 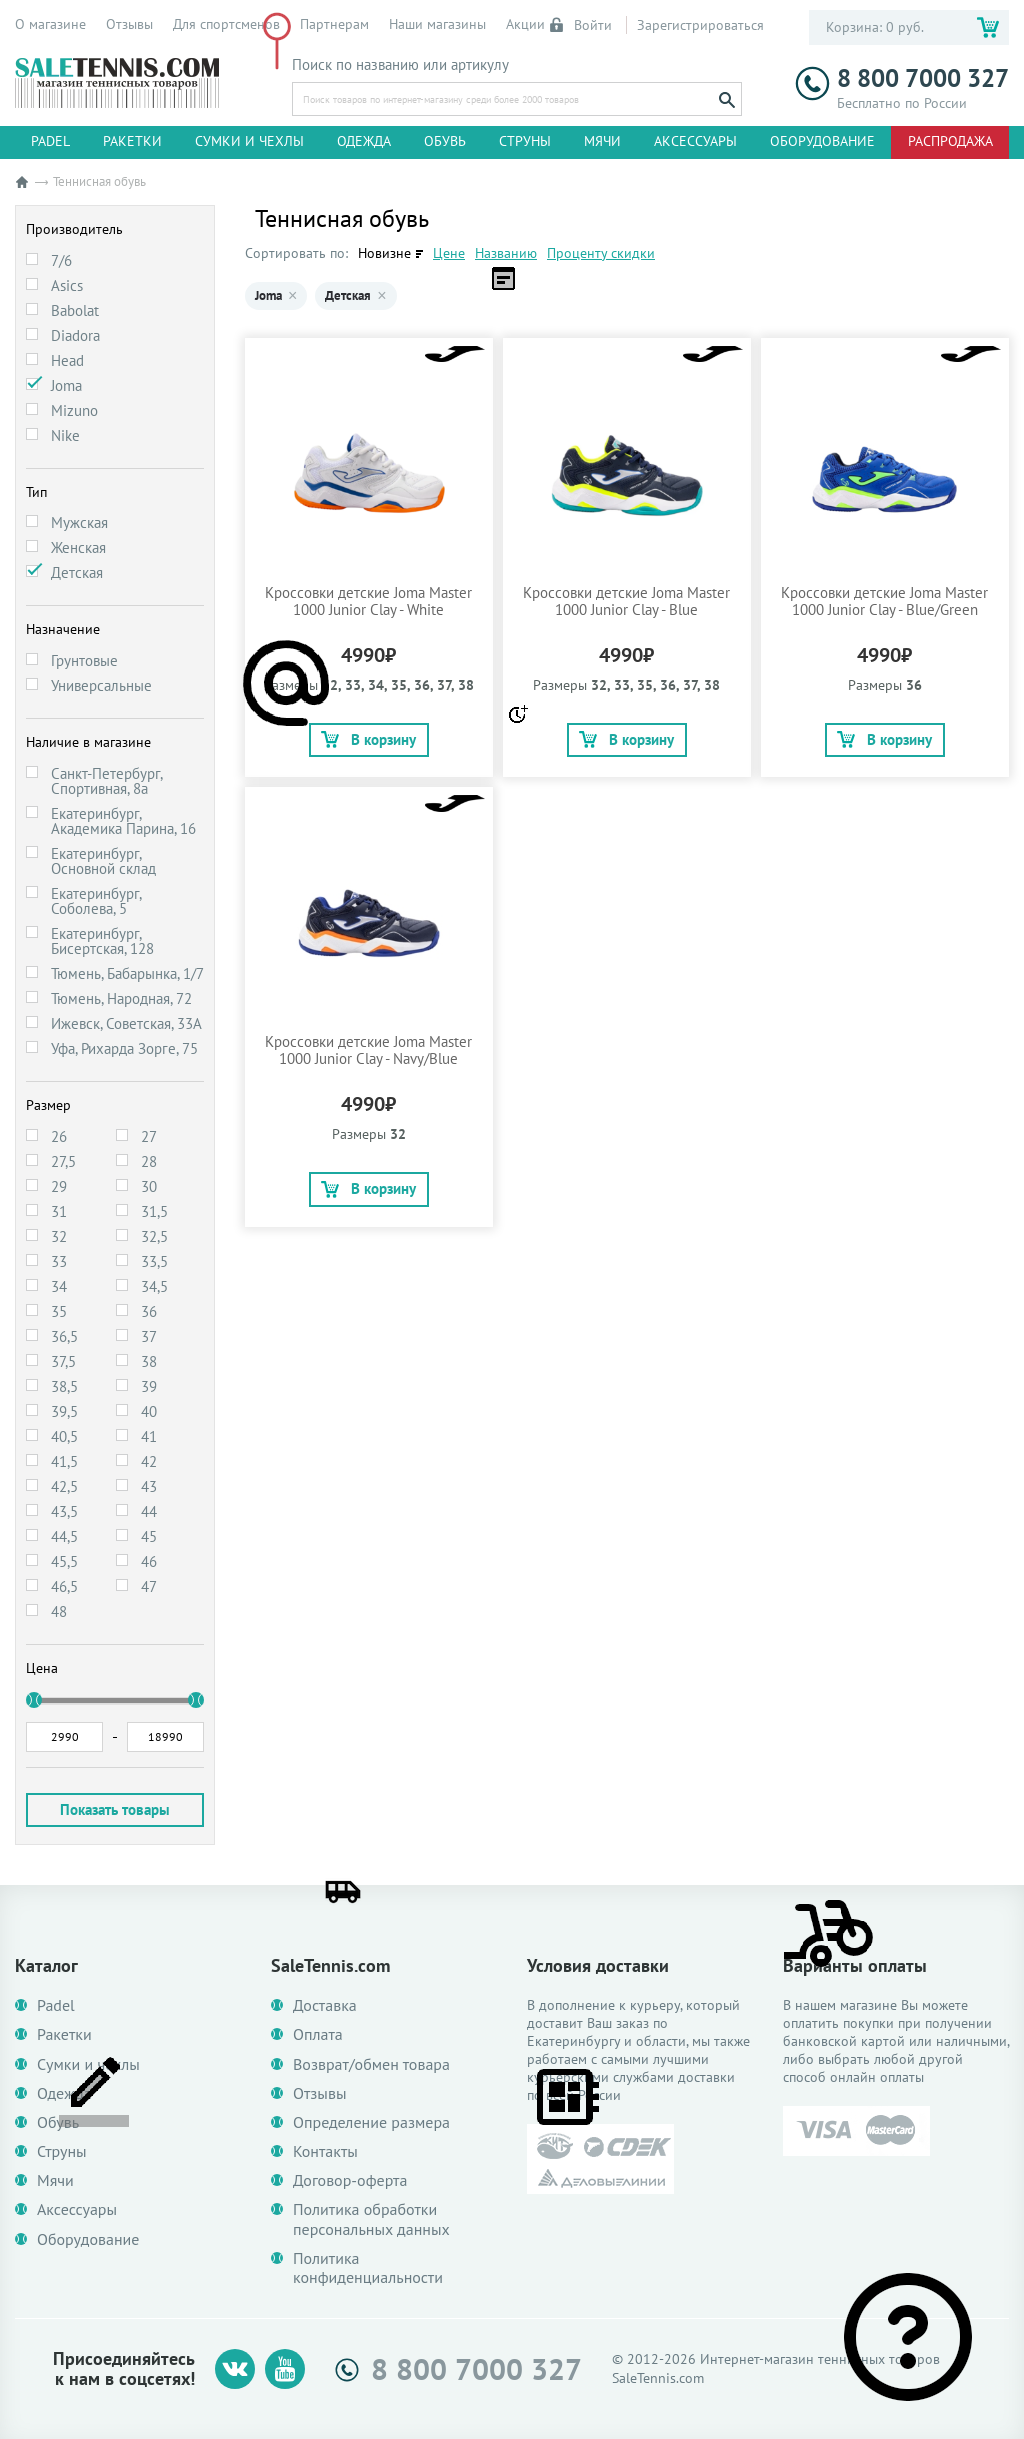 What do you see at coordinates (503, 278) in the screenshot?
I see `open rich text editor` at bounding box center [503, 278].